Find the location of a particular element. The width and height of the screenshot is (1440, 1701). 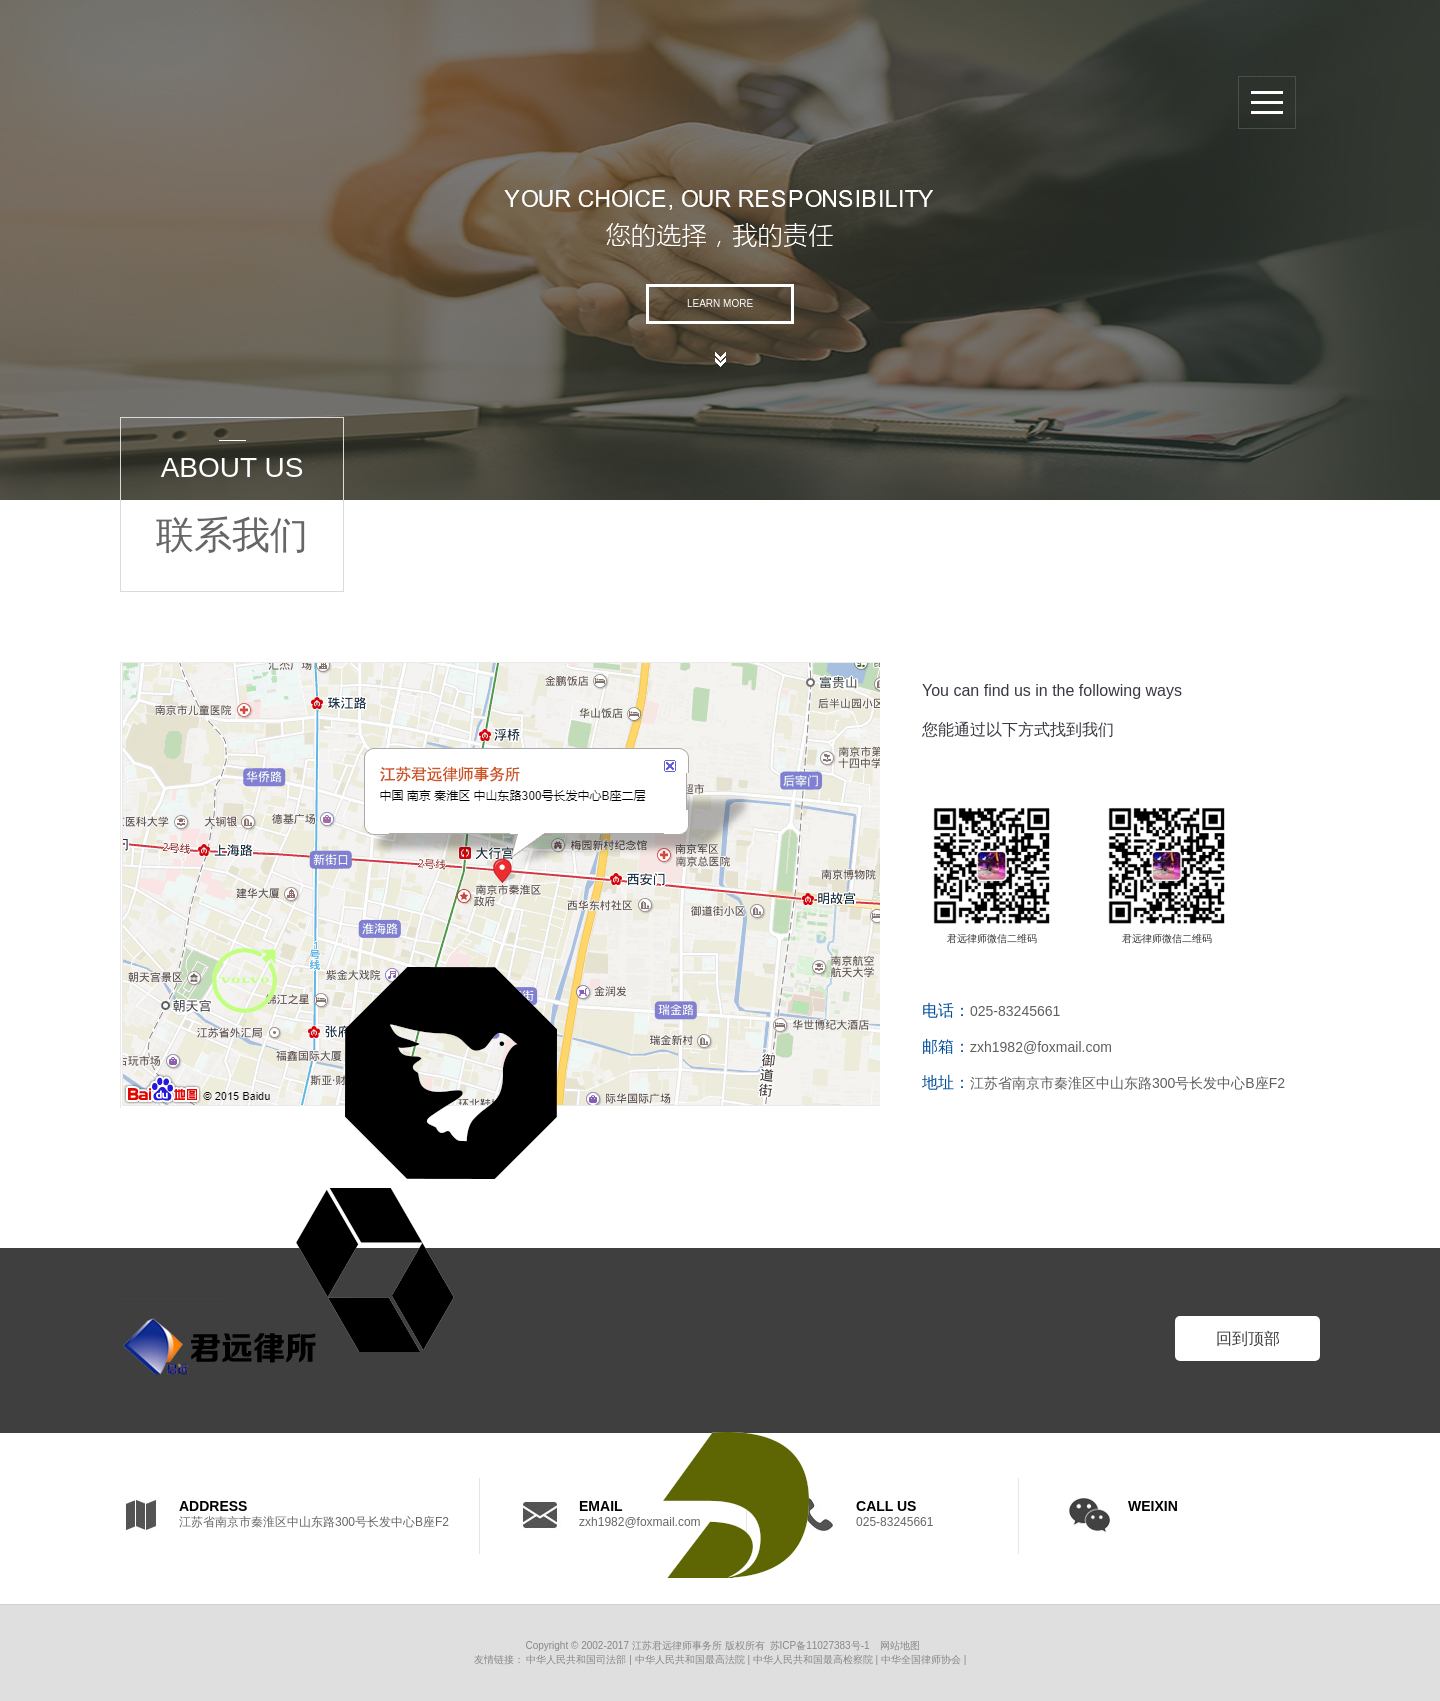

Volvo brand logo is located at coordinates (244, 980).